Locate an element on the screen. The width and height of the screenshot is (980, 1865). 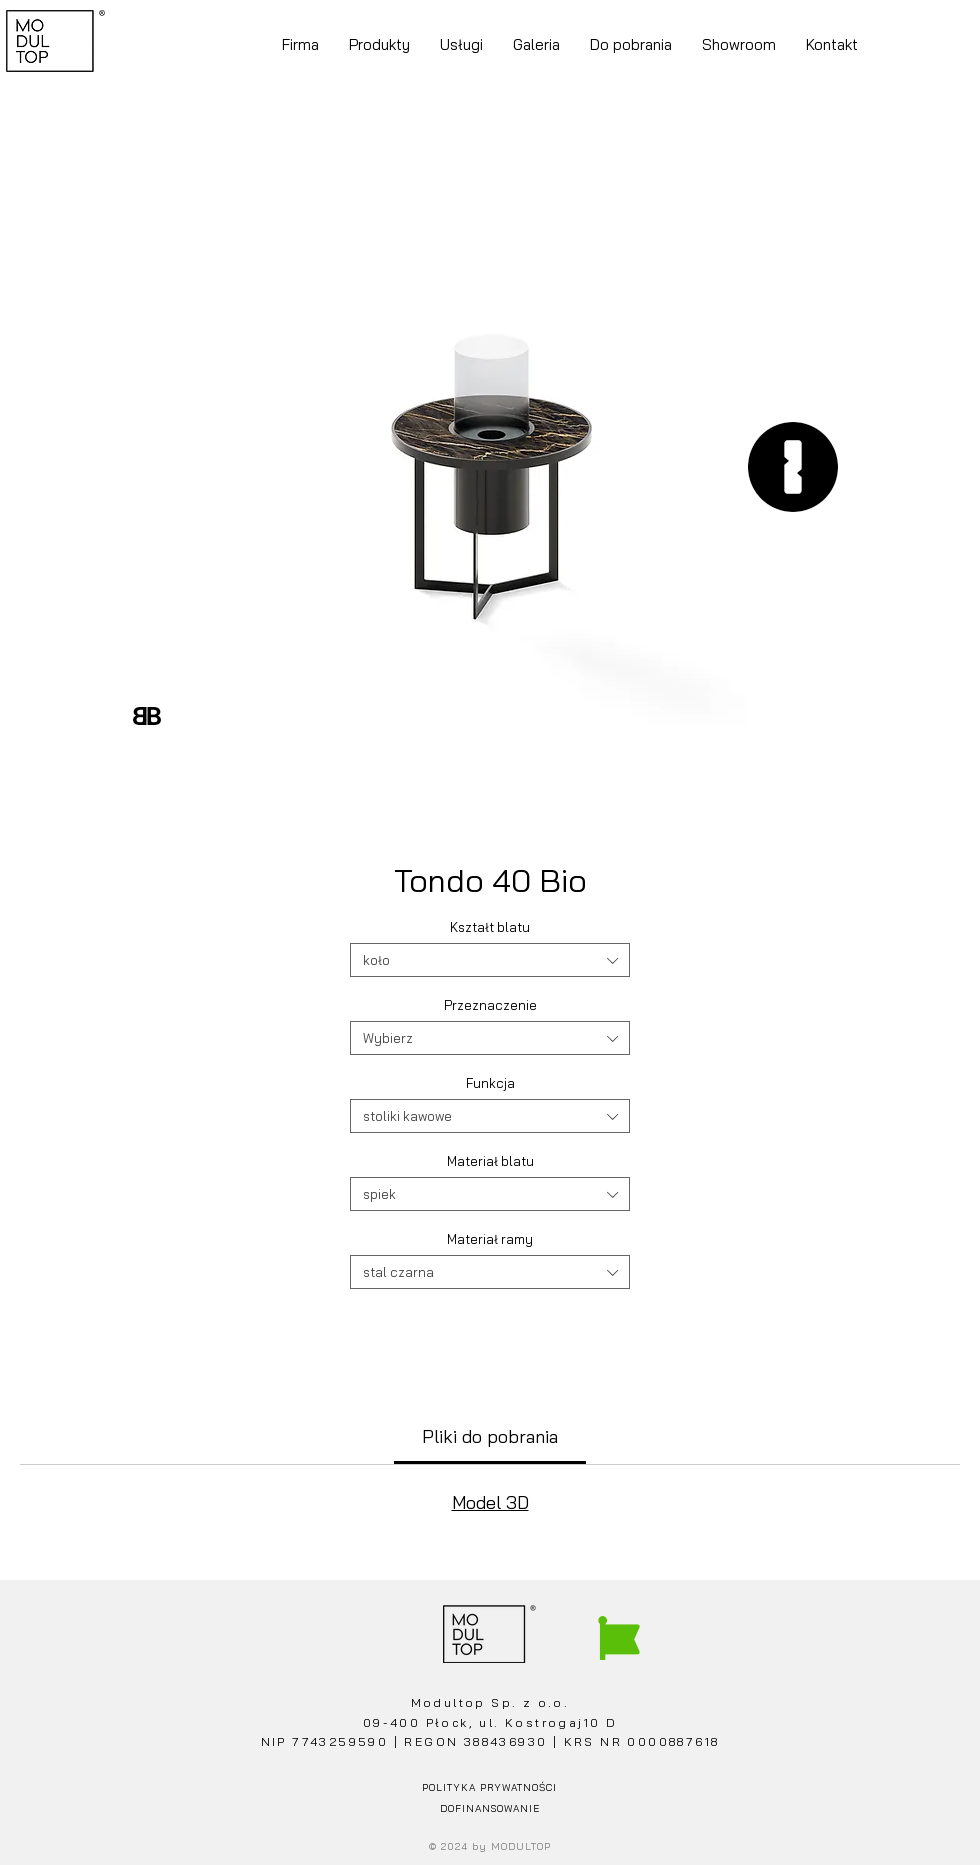
NodeBB forum software logo is located at coordinates (147, 716).